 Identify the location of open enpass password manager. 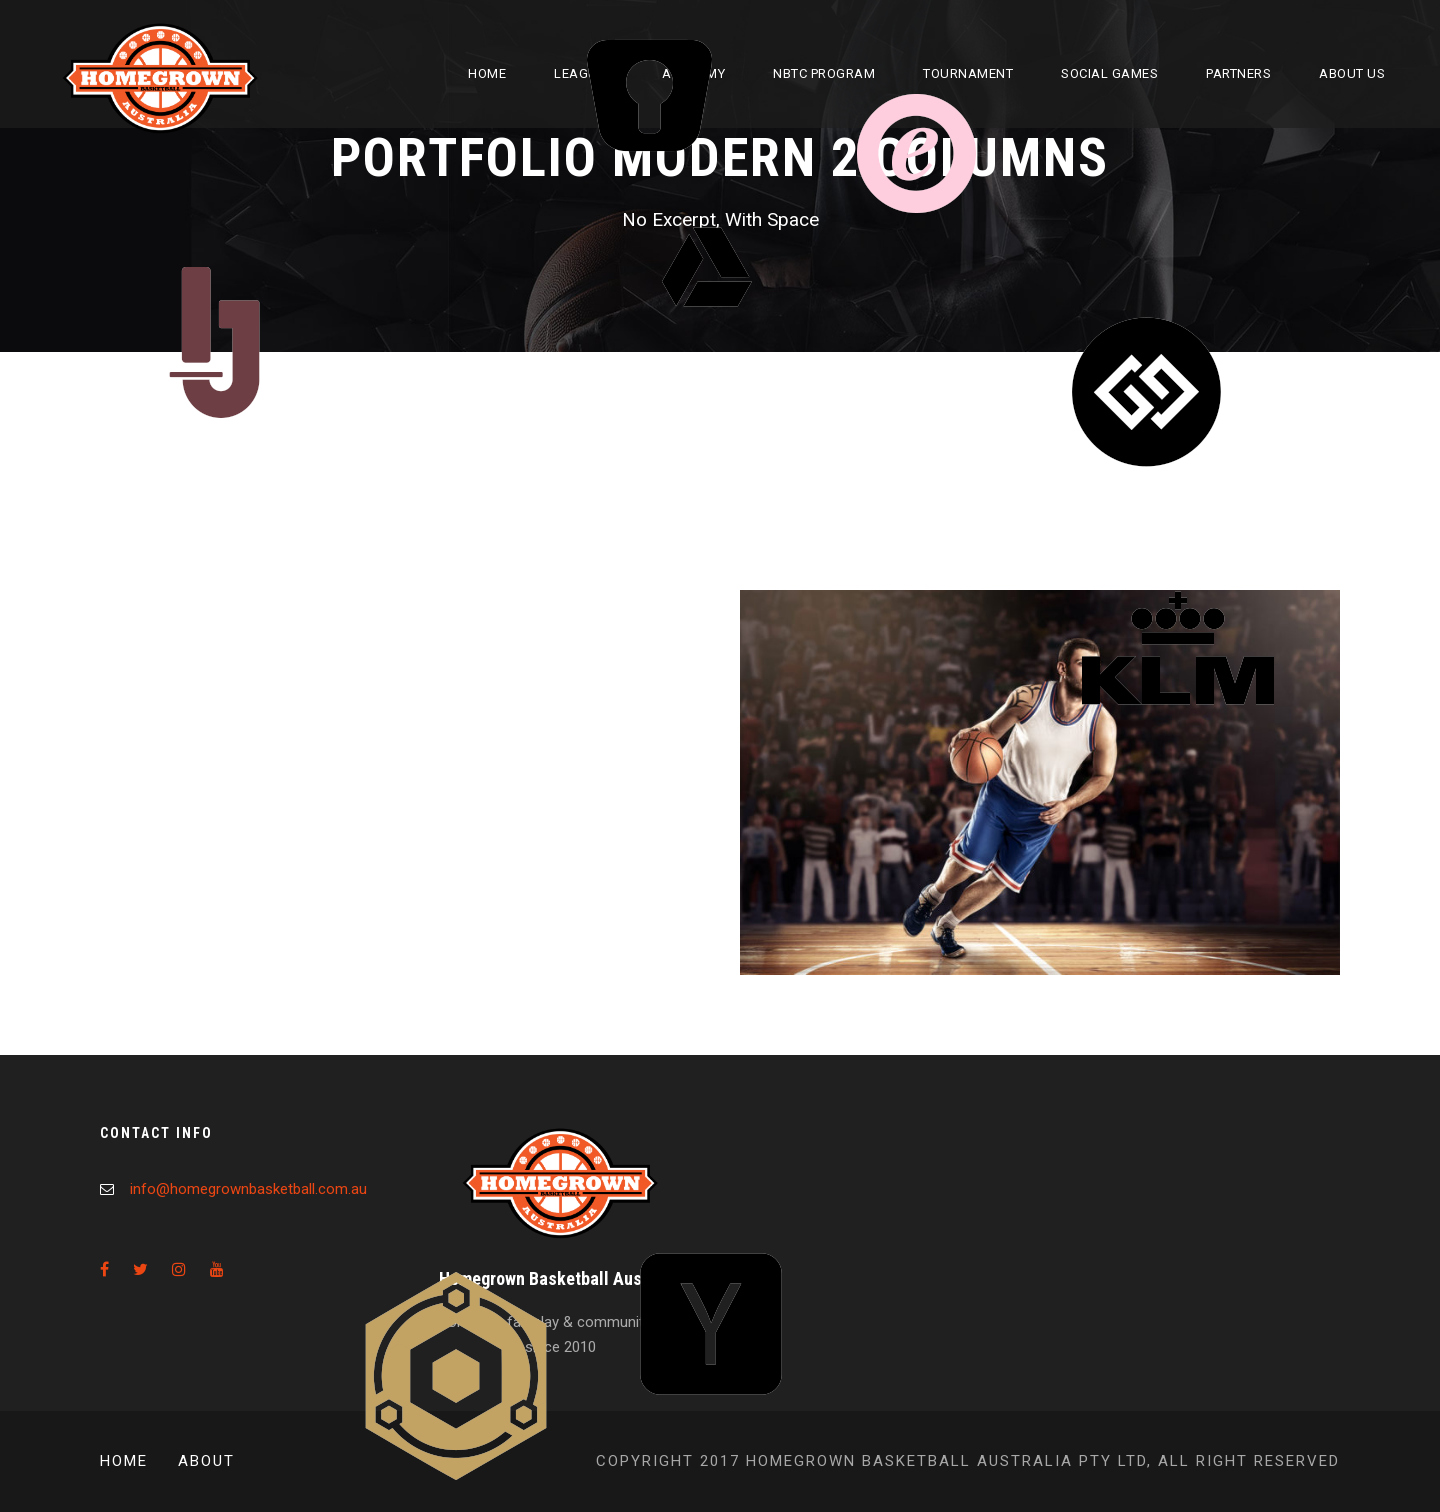
(649, 95).